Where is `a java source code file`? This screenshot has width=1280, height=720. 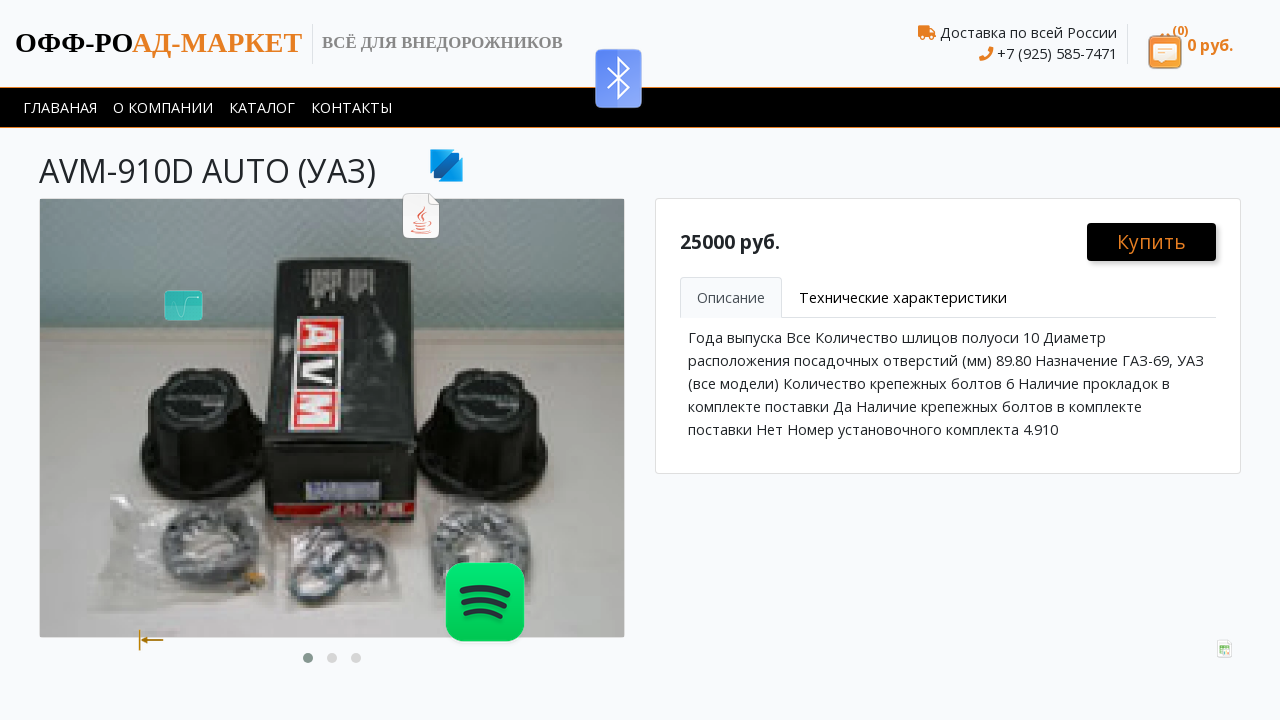 a java source code file is located at coordinates (421, 216).